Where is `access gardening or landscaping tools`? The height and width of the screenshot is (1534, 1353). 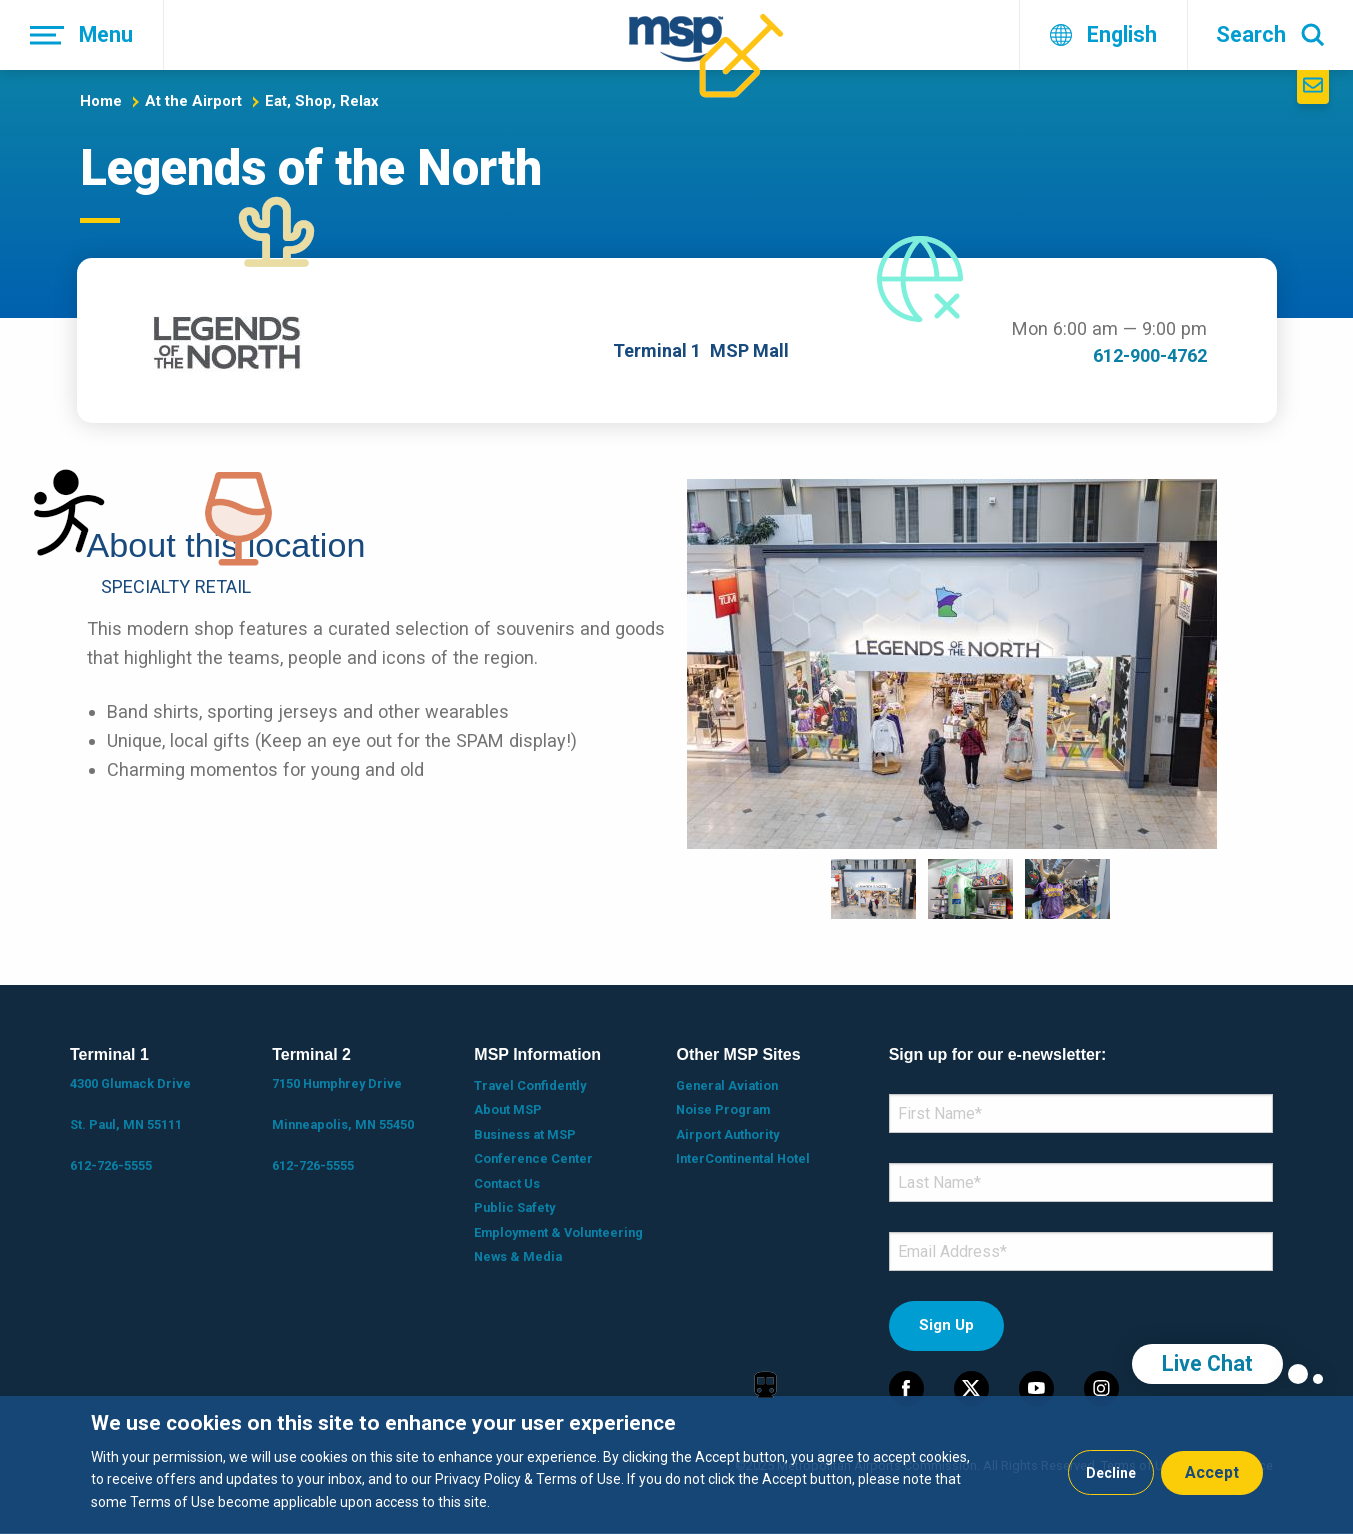 access gardening or landscaping tools is located at coordinates (740, 57).